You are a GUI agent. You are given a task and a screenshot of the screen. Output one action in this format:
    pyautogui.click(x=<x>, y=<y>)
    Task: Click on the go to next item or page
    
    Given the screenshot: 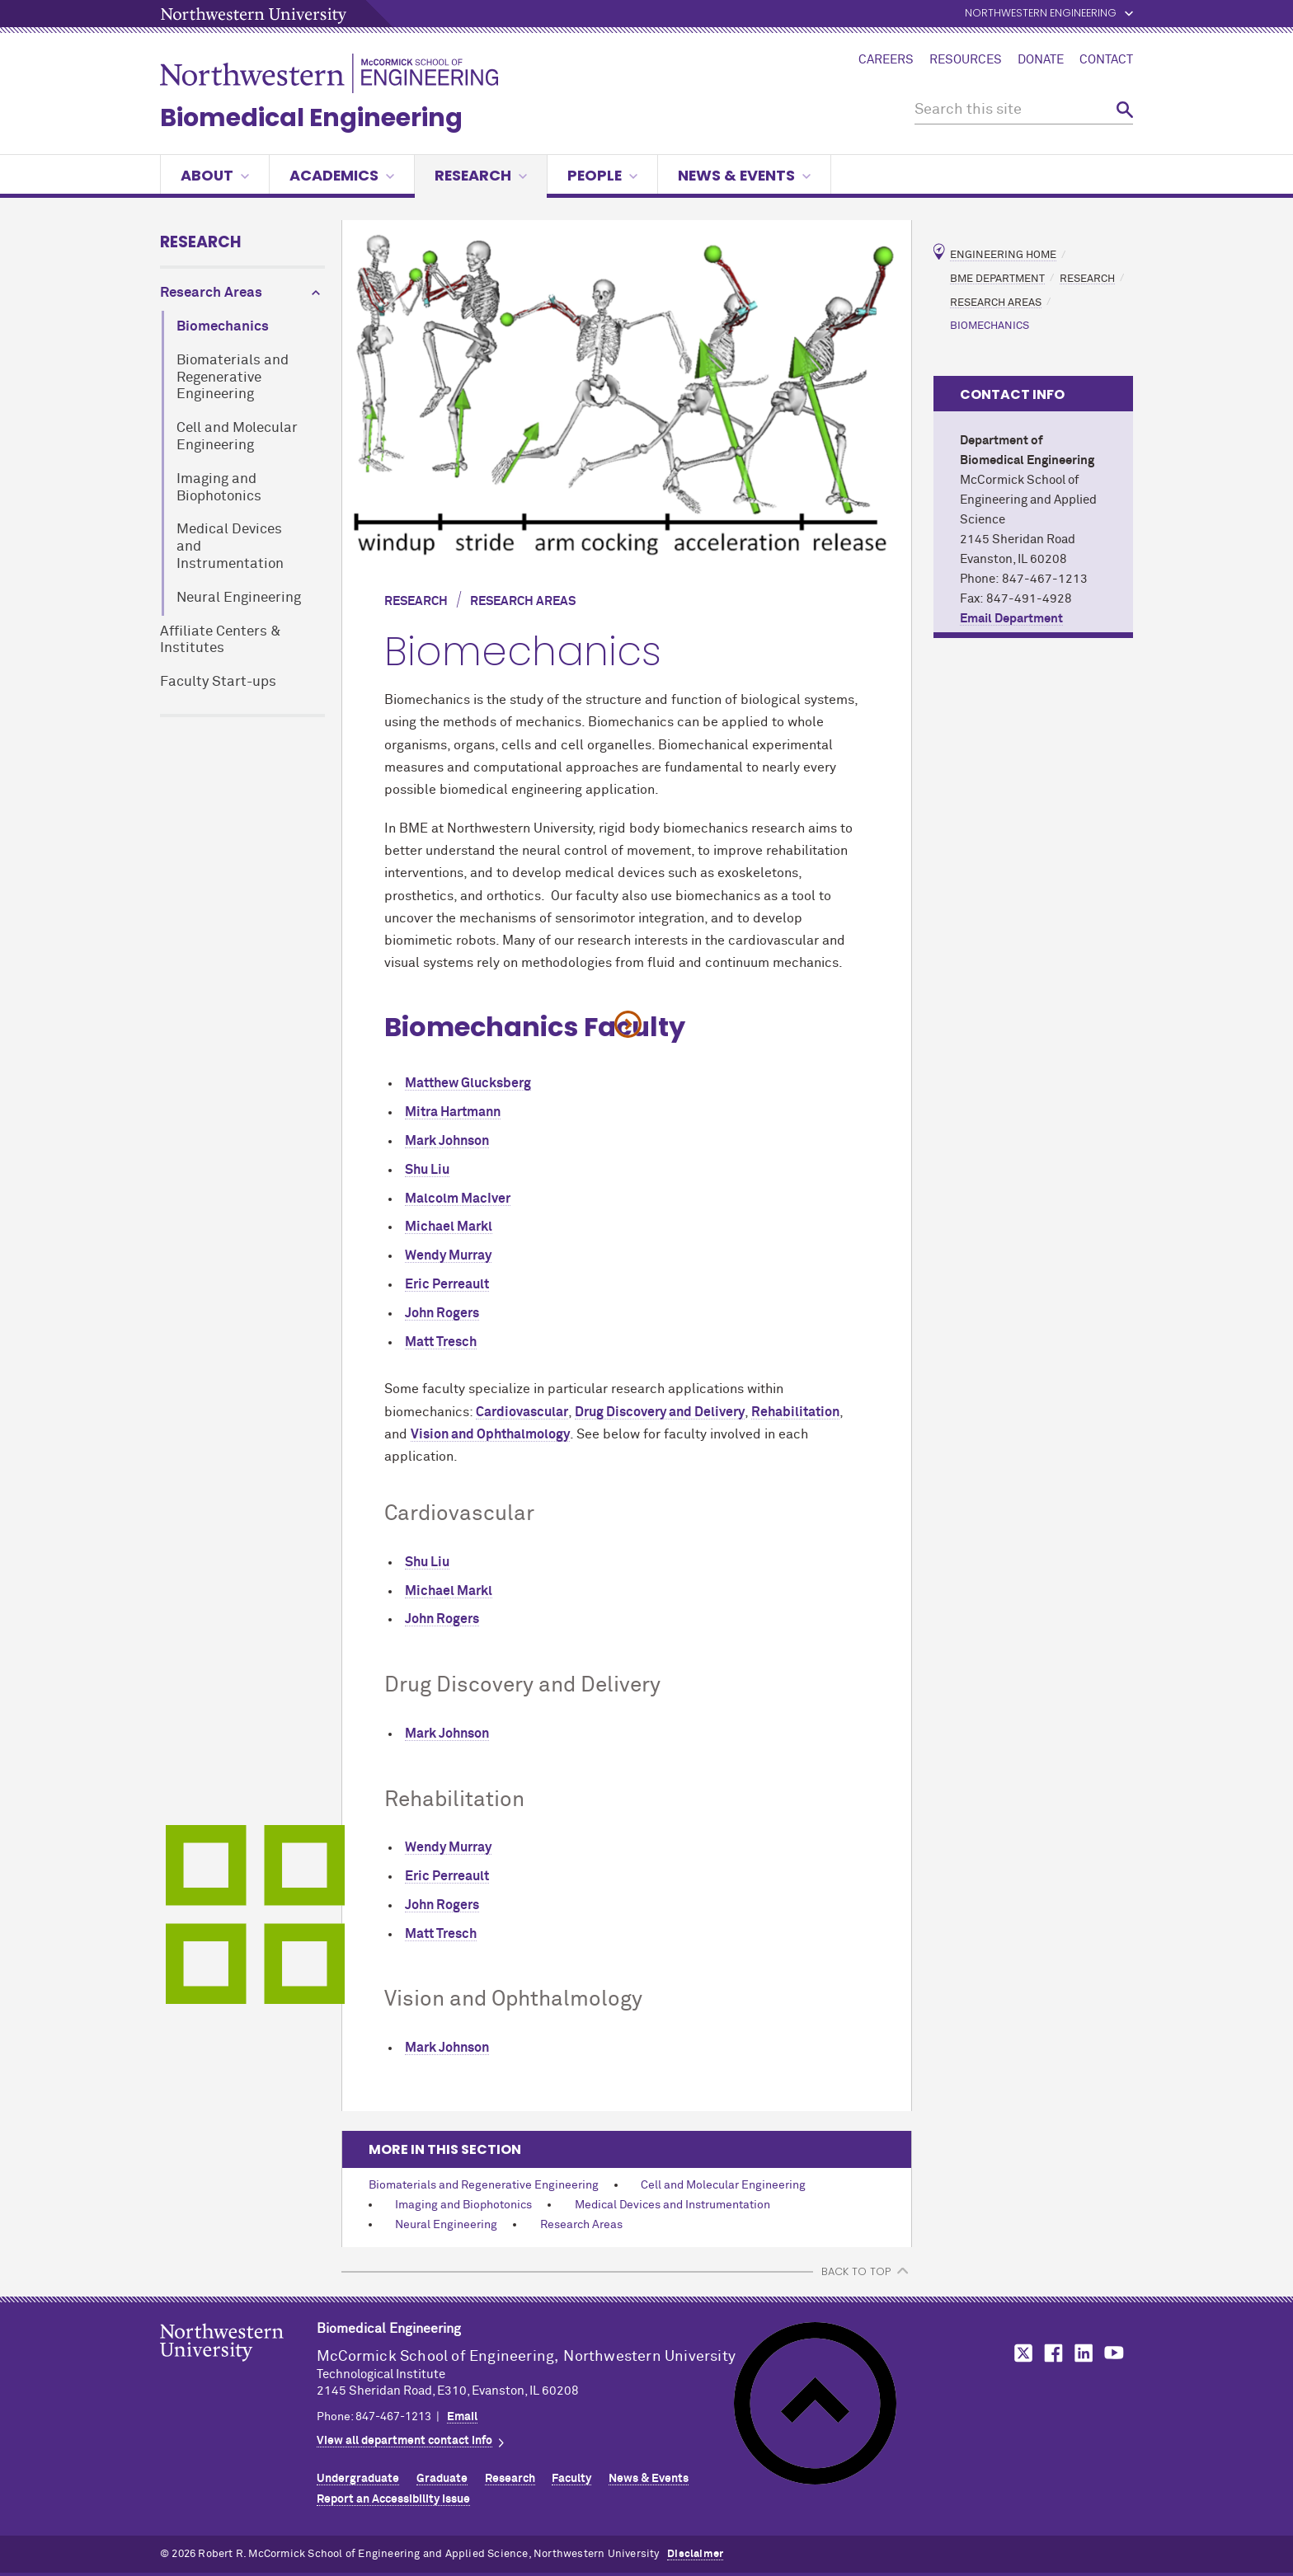 What is the action you would take?
    pyautogui.click(x=628, y=1024)
    